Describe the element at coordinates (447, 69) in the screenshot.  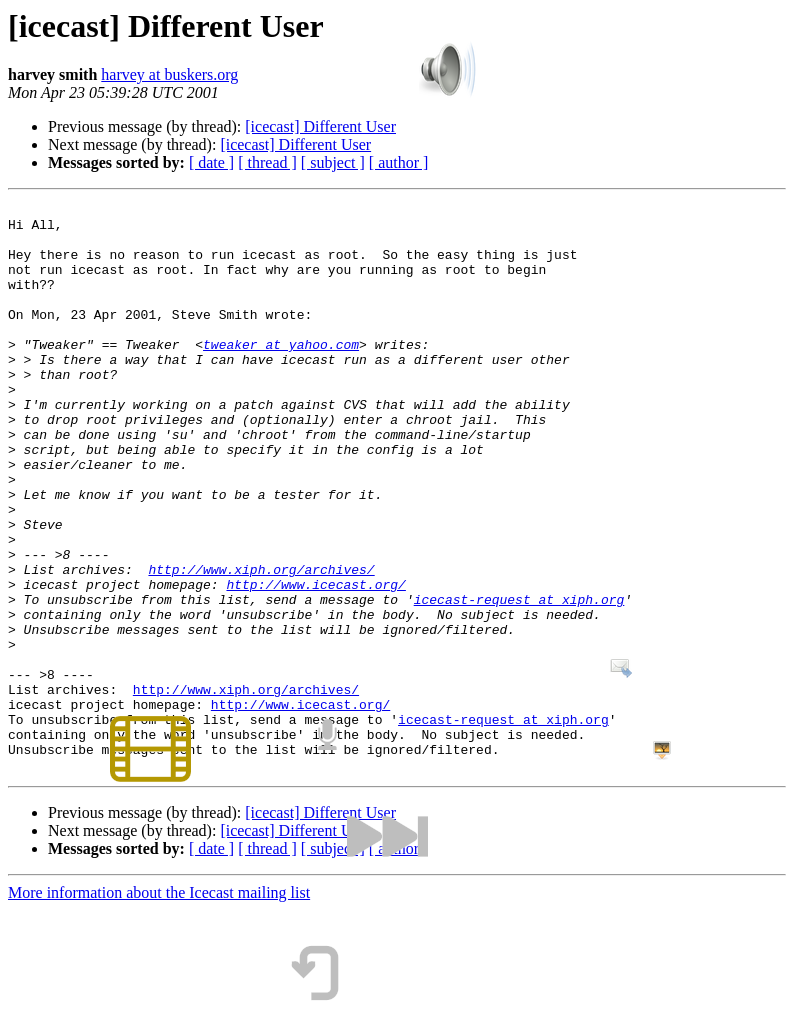
I see `volume is set to high` at that location.